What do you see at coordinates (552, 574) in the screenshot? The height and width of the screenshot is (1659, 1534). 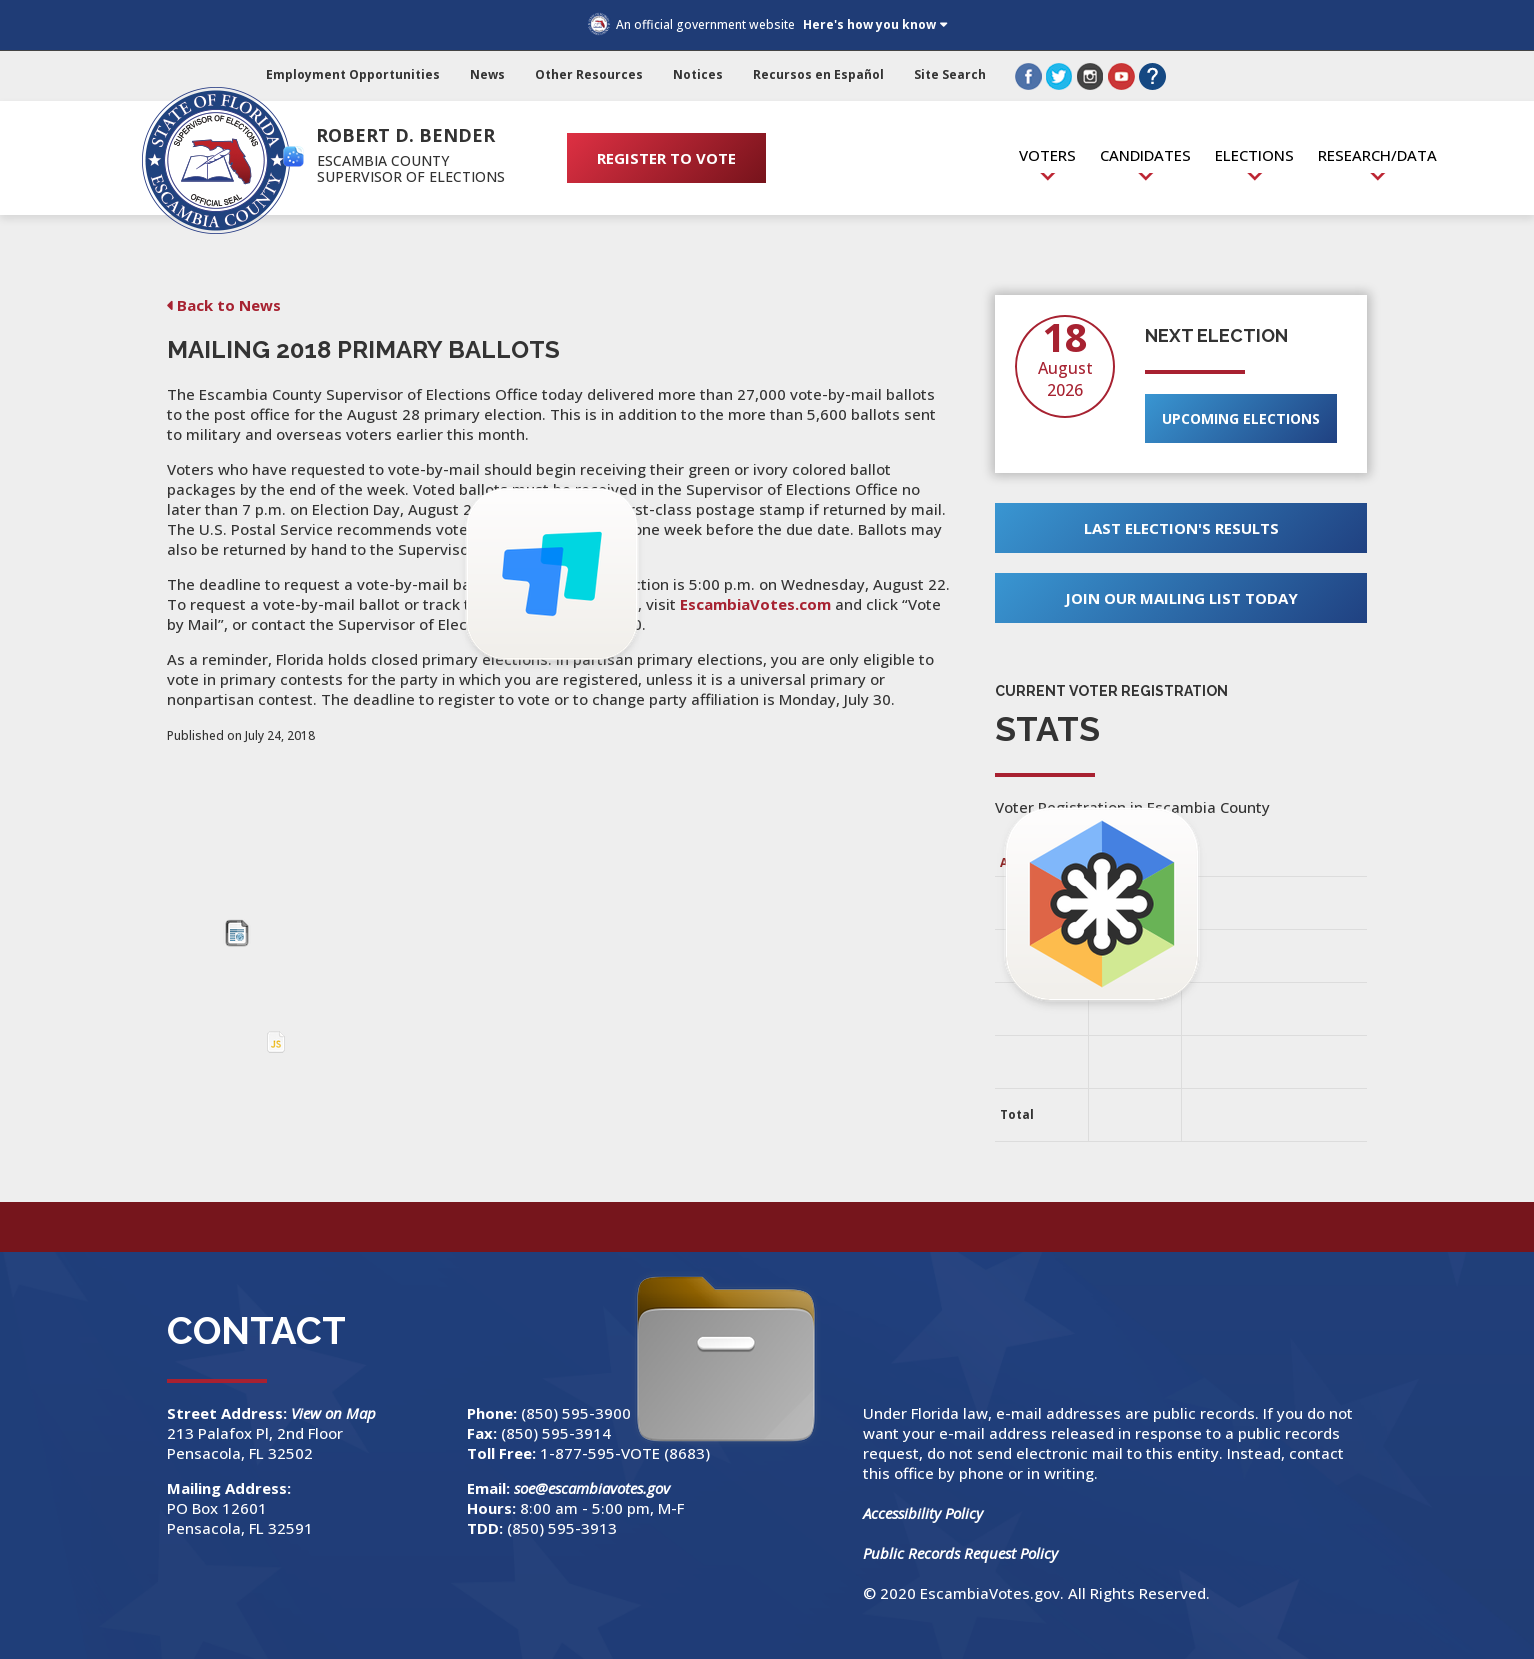 I see `open todesk remote desktop application` at bounding box center [552, 574].